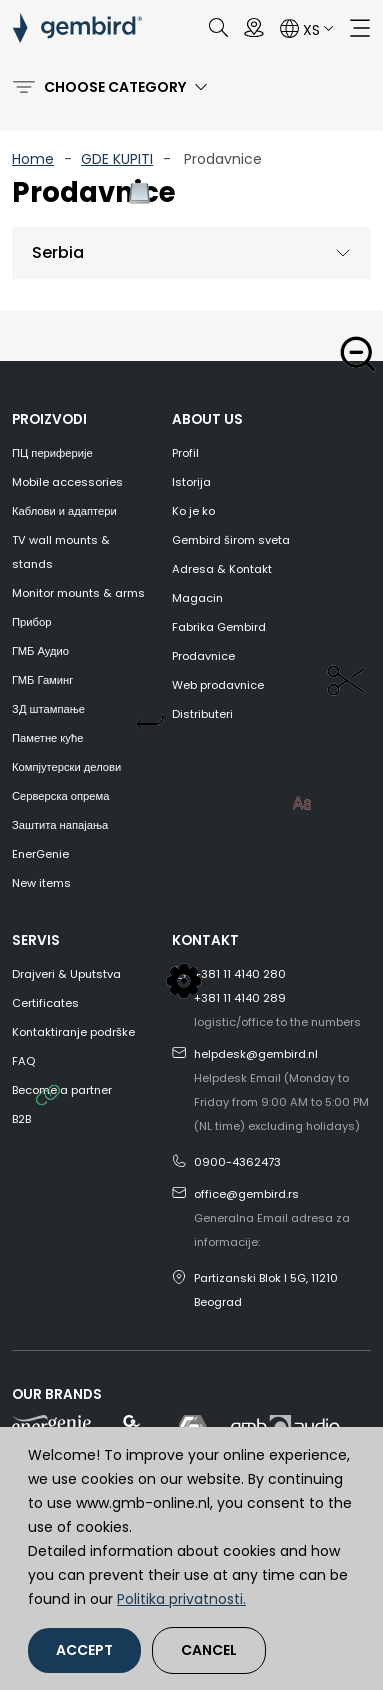  Describe the element at coordinates (358, 354) in the screenshot. I see `zoom out to see more content` at that location.